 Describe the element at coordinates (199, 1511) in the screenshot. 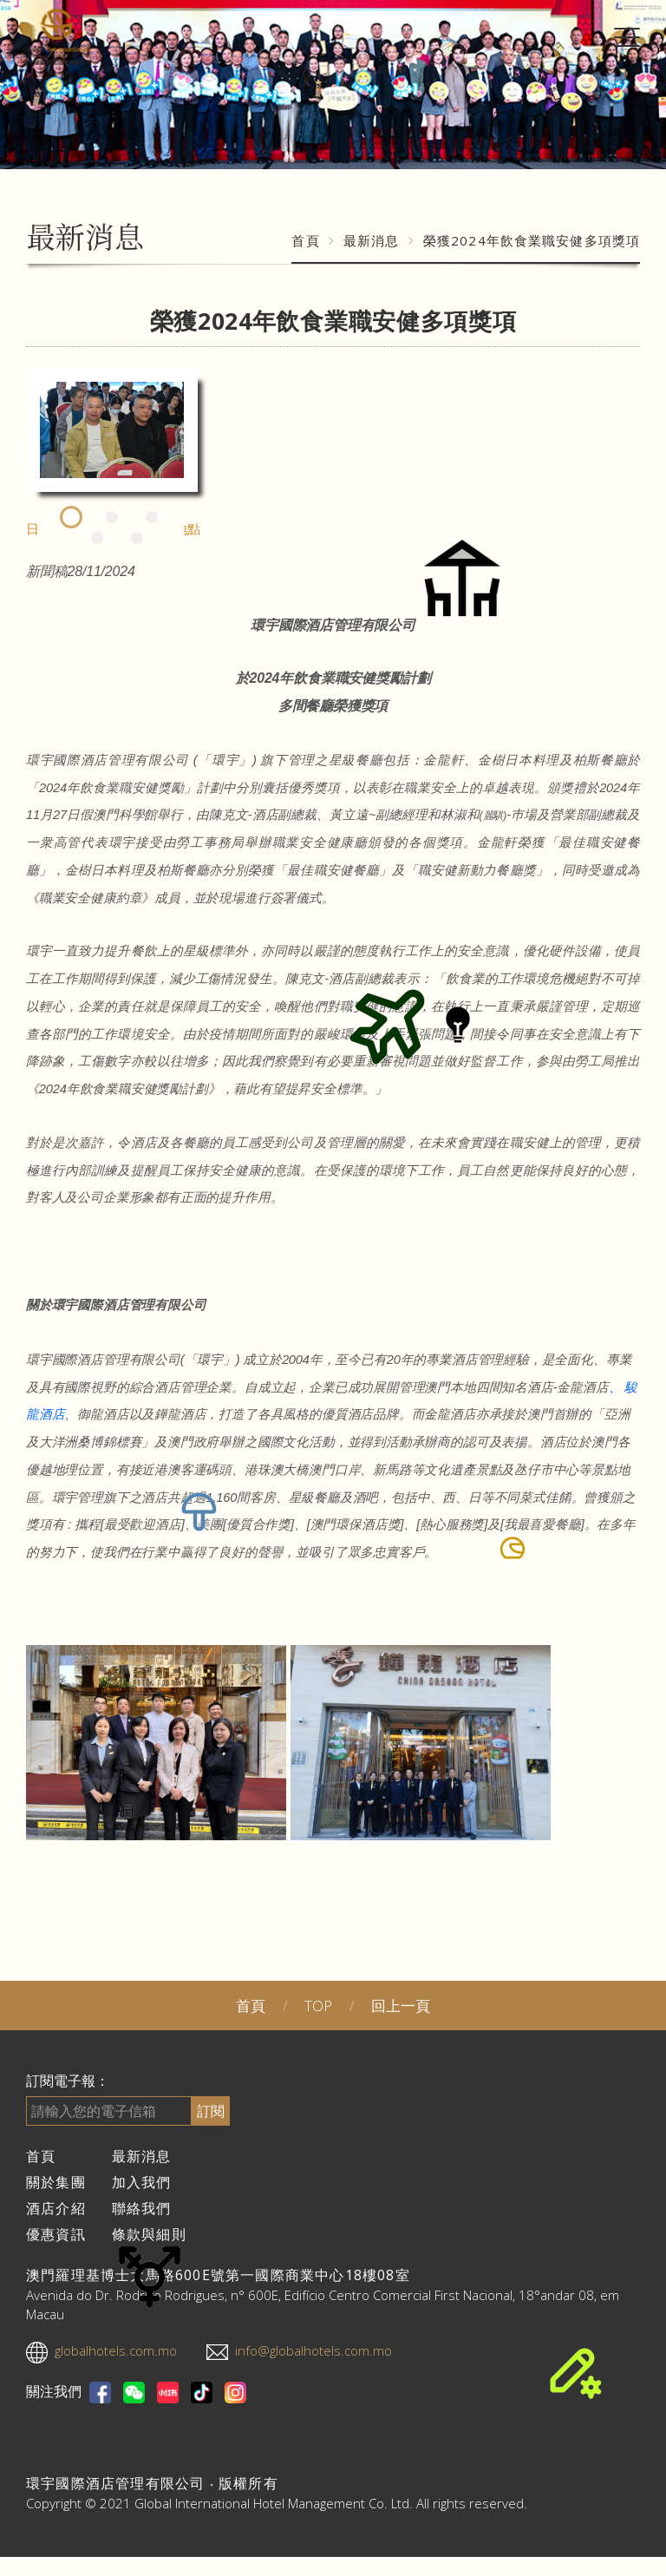

I see `browse fungi or mushroom identification` at that location.